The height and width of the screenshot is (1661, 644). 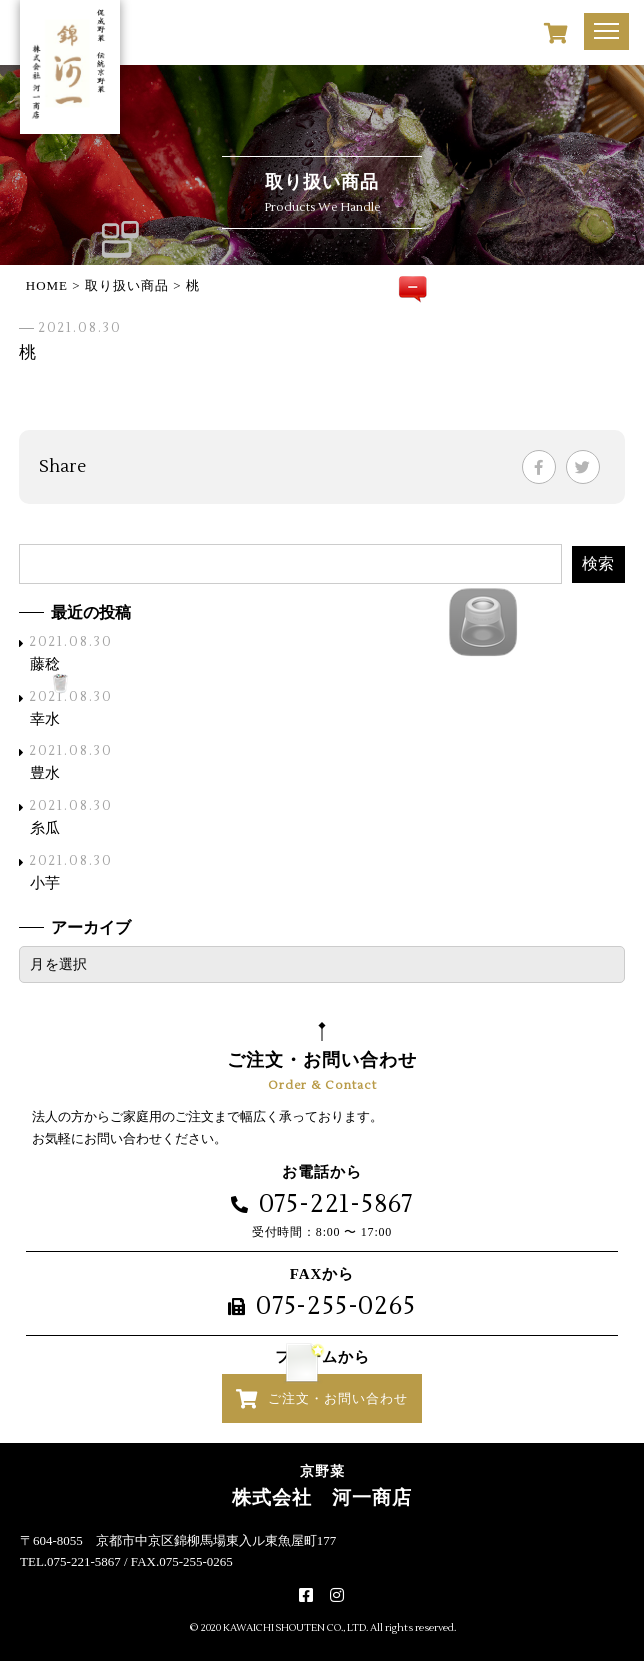 I want to click on open keyboard shortcuts preferences, so click(x=121, y=240).